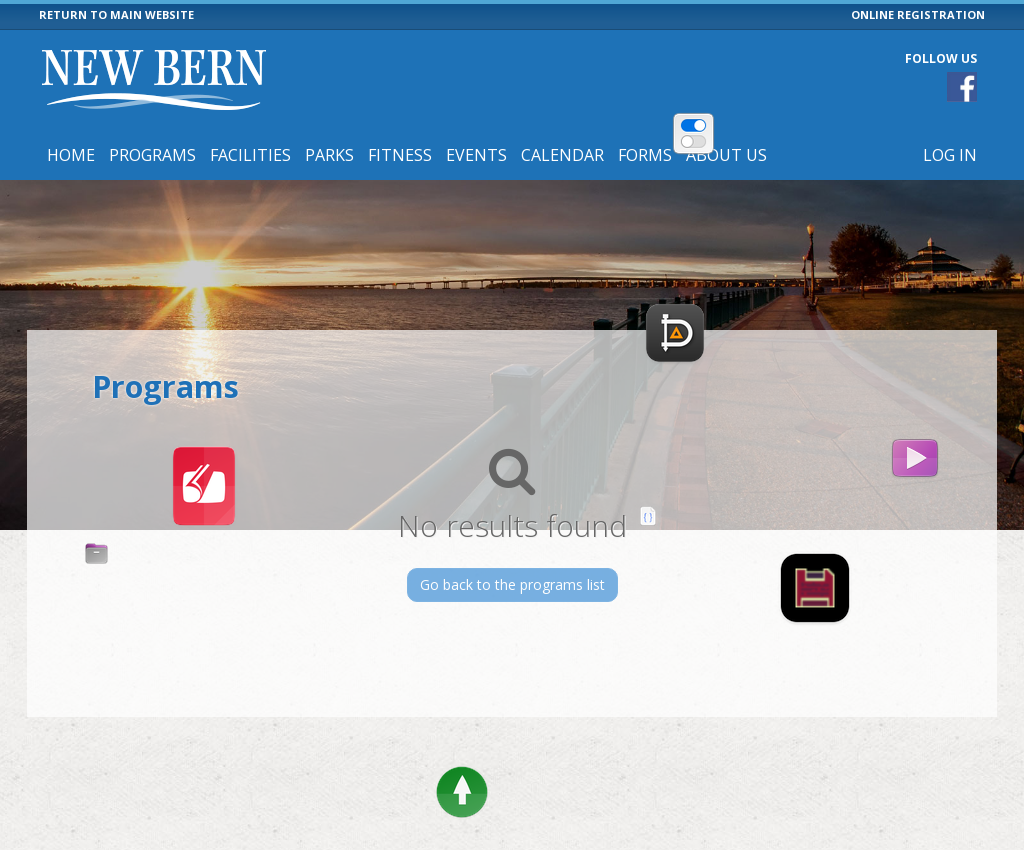 This screenshot has height=850, width=1024. What do you see at coordinates (648, 516) in the screenshot?
I see `a CSS stylesheet file` at bounding box center [648, 516].